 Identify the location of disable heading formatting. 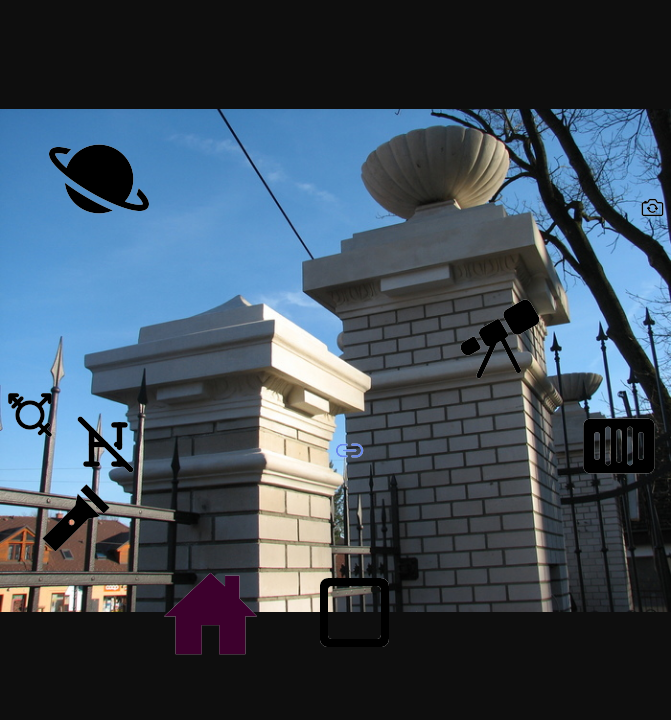
(105, 444).